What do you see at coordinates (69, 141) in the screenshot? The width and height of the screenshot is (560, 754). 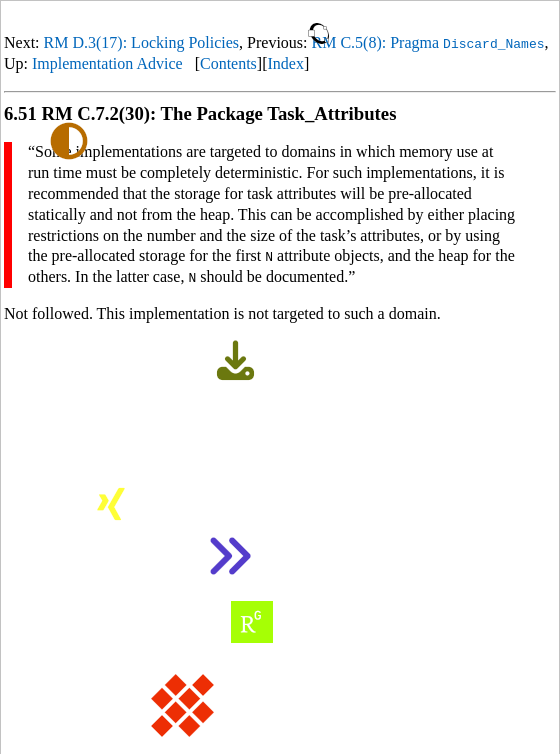 I see `toggle between light and dark mode` at bounding box center [69, 141].